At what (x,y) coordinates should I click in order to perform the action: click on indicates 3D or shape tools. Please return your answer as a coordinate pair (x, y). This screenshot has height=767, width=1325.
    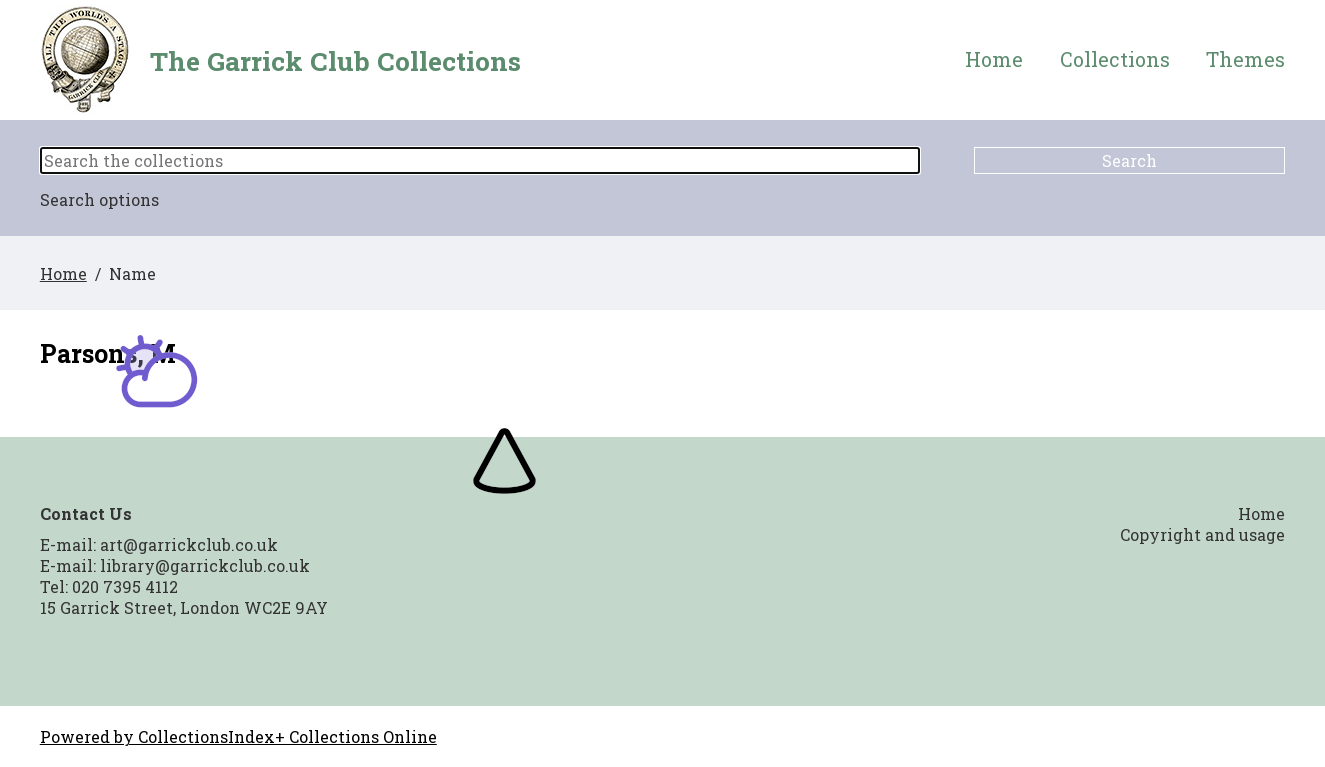
    Looking at the image, I should click on (504, 462).